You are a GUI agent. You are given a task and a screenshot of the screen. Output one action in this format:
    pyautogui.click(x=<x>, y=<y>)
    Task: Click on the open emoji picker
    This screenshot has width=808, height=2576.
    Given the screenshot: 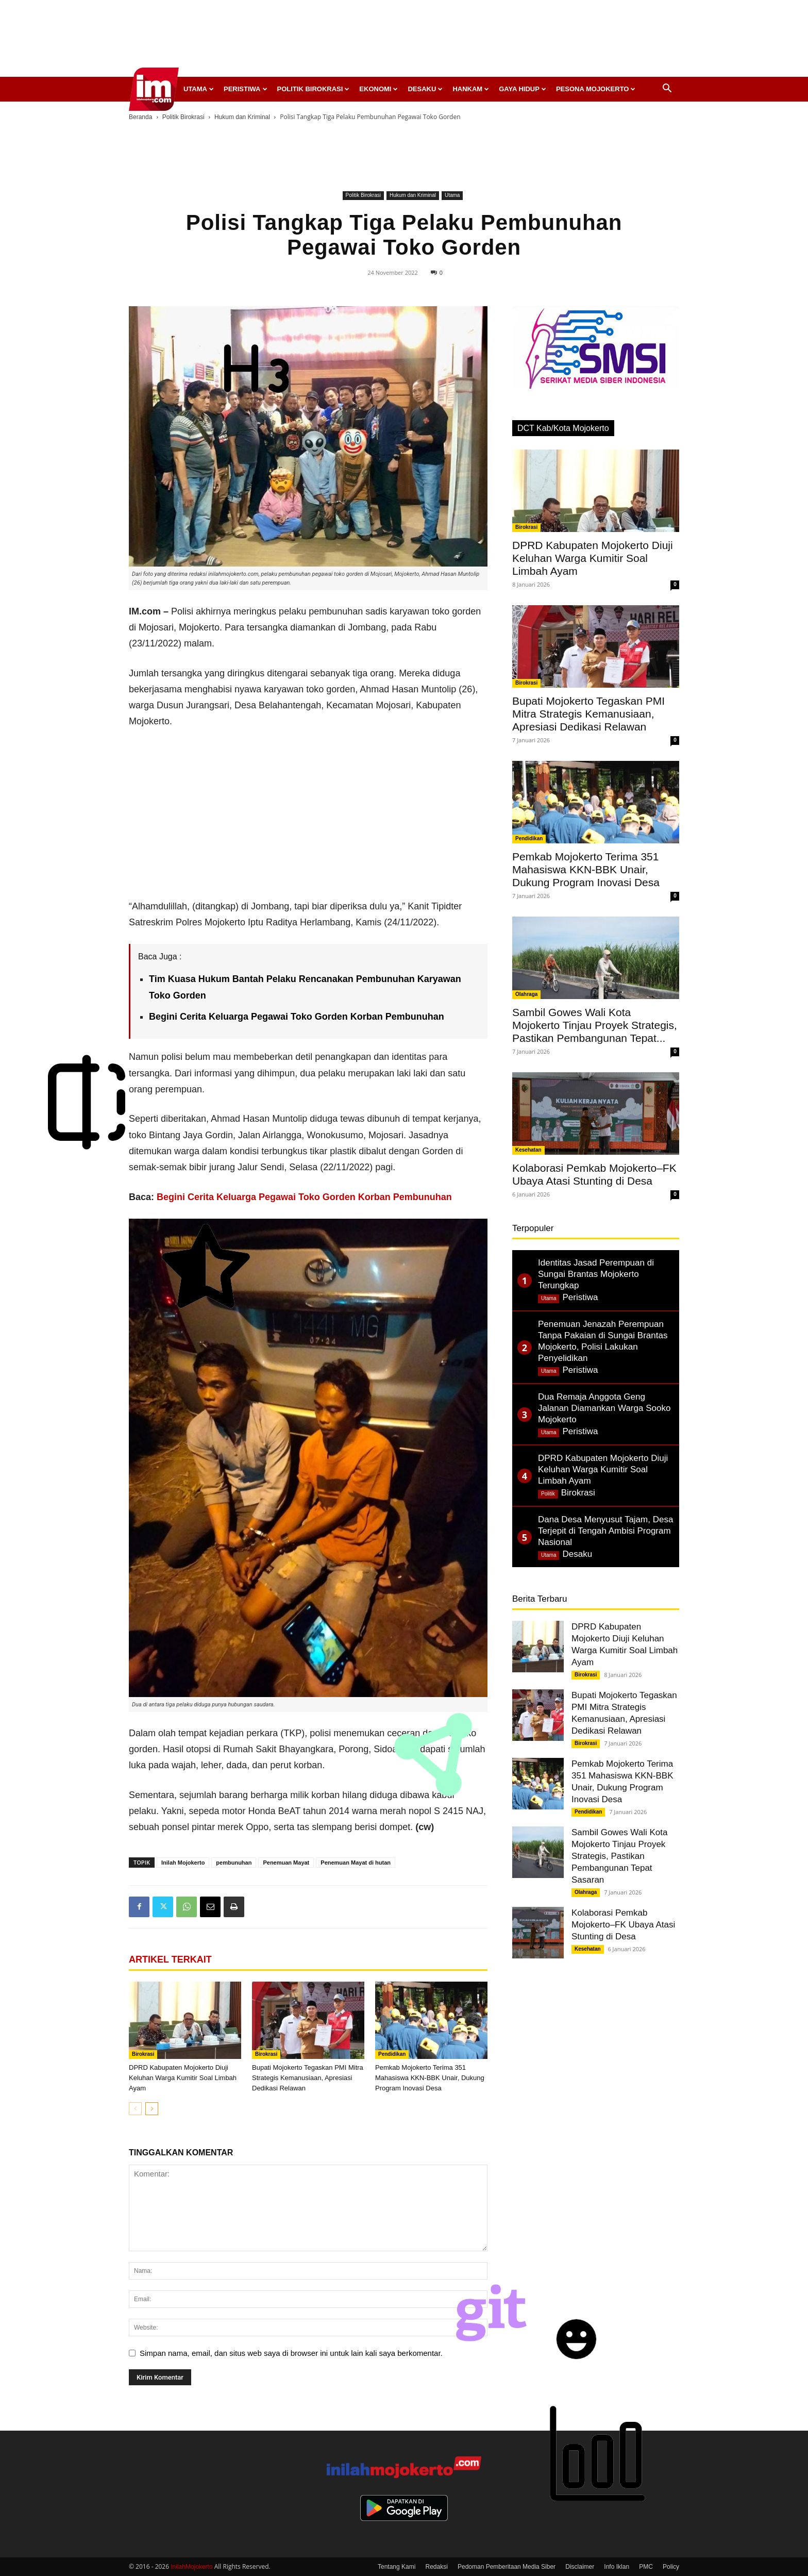 What is the action you would take?
    pyautogui.click(x=576, y=2339)
    